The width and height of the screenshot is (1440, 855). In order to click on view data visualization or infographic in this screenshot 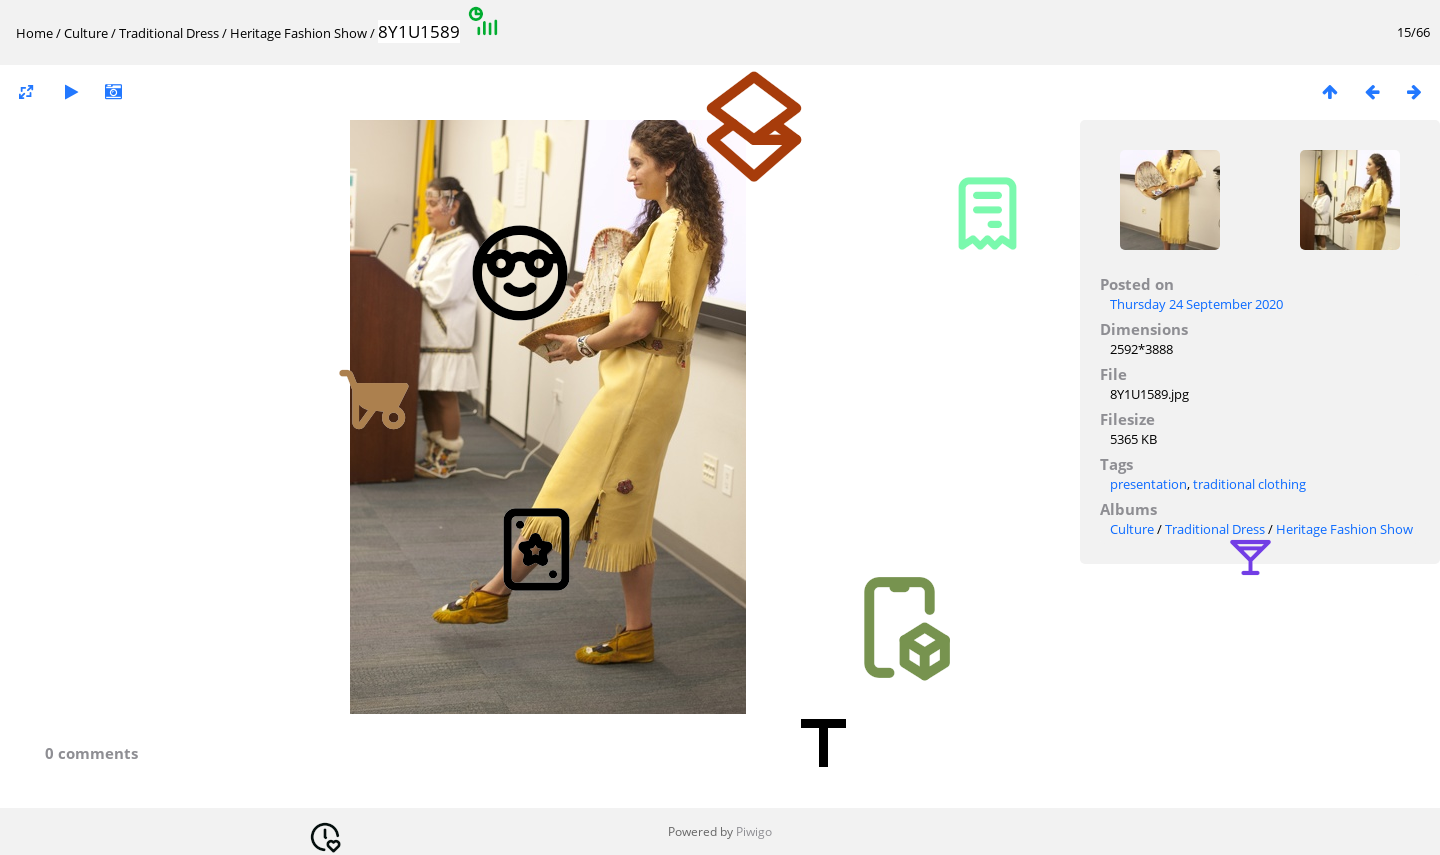, I will do `click(483, 21)`.